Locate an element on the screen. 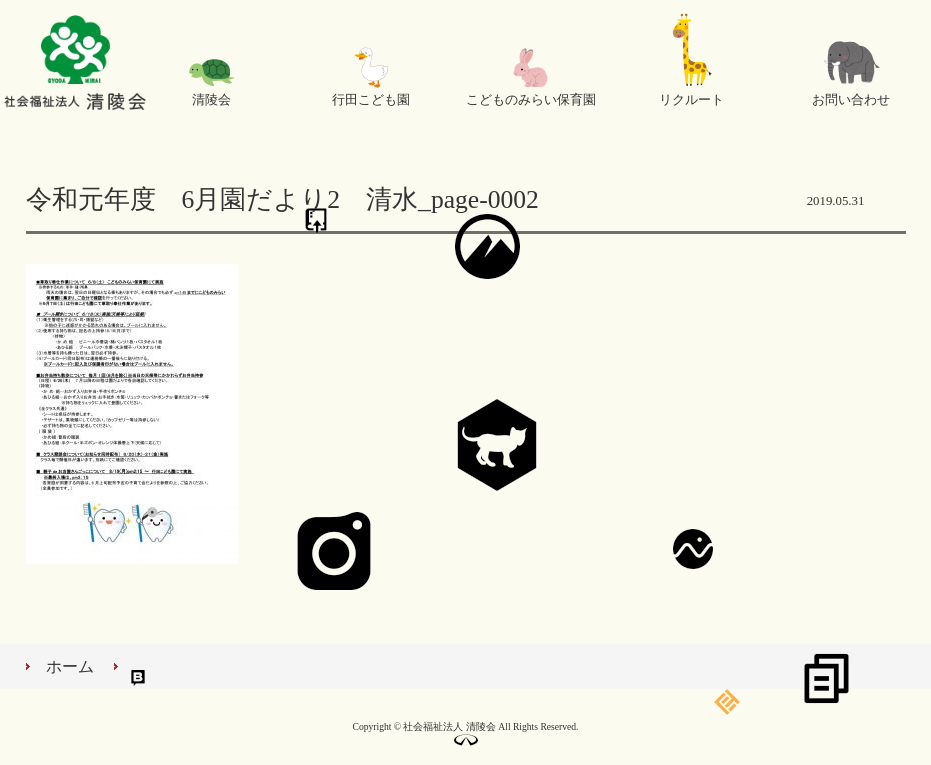 The image size is (931, 765). open storyblok content management system is located at coordinates (138, 678).